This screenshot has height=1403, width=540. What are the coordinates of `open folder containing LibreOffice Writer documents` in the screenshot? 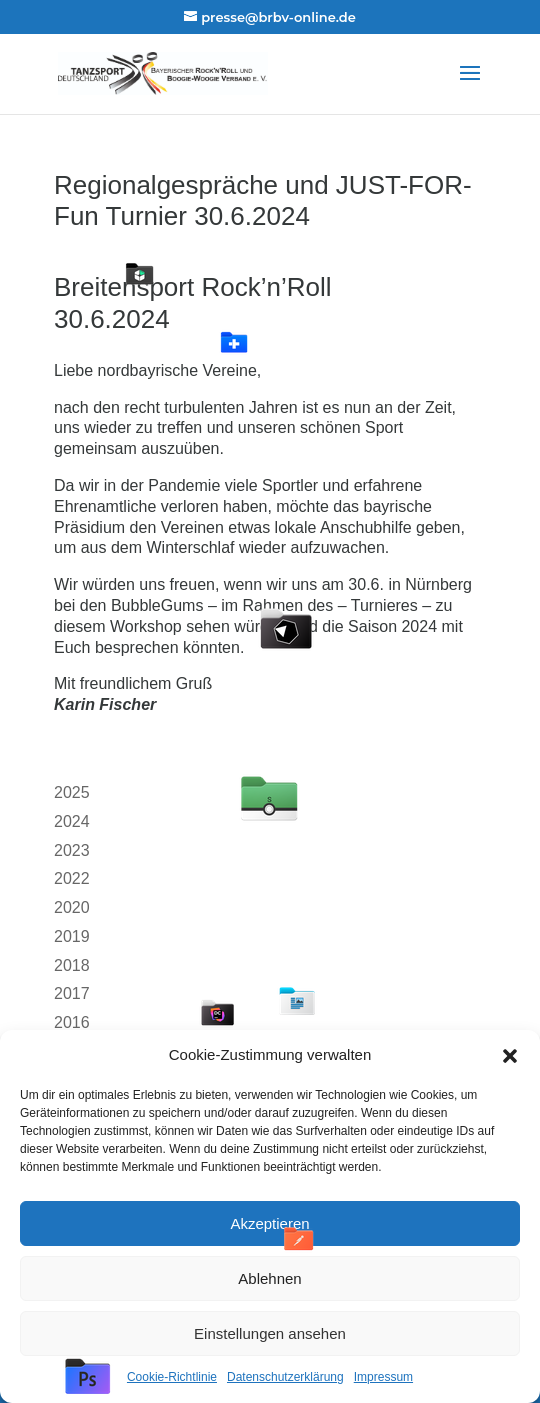 It's located at (297, 1002).